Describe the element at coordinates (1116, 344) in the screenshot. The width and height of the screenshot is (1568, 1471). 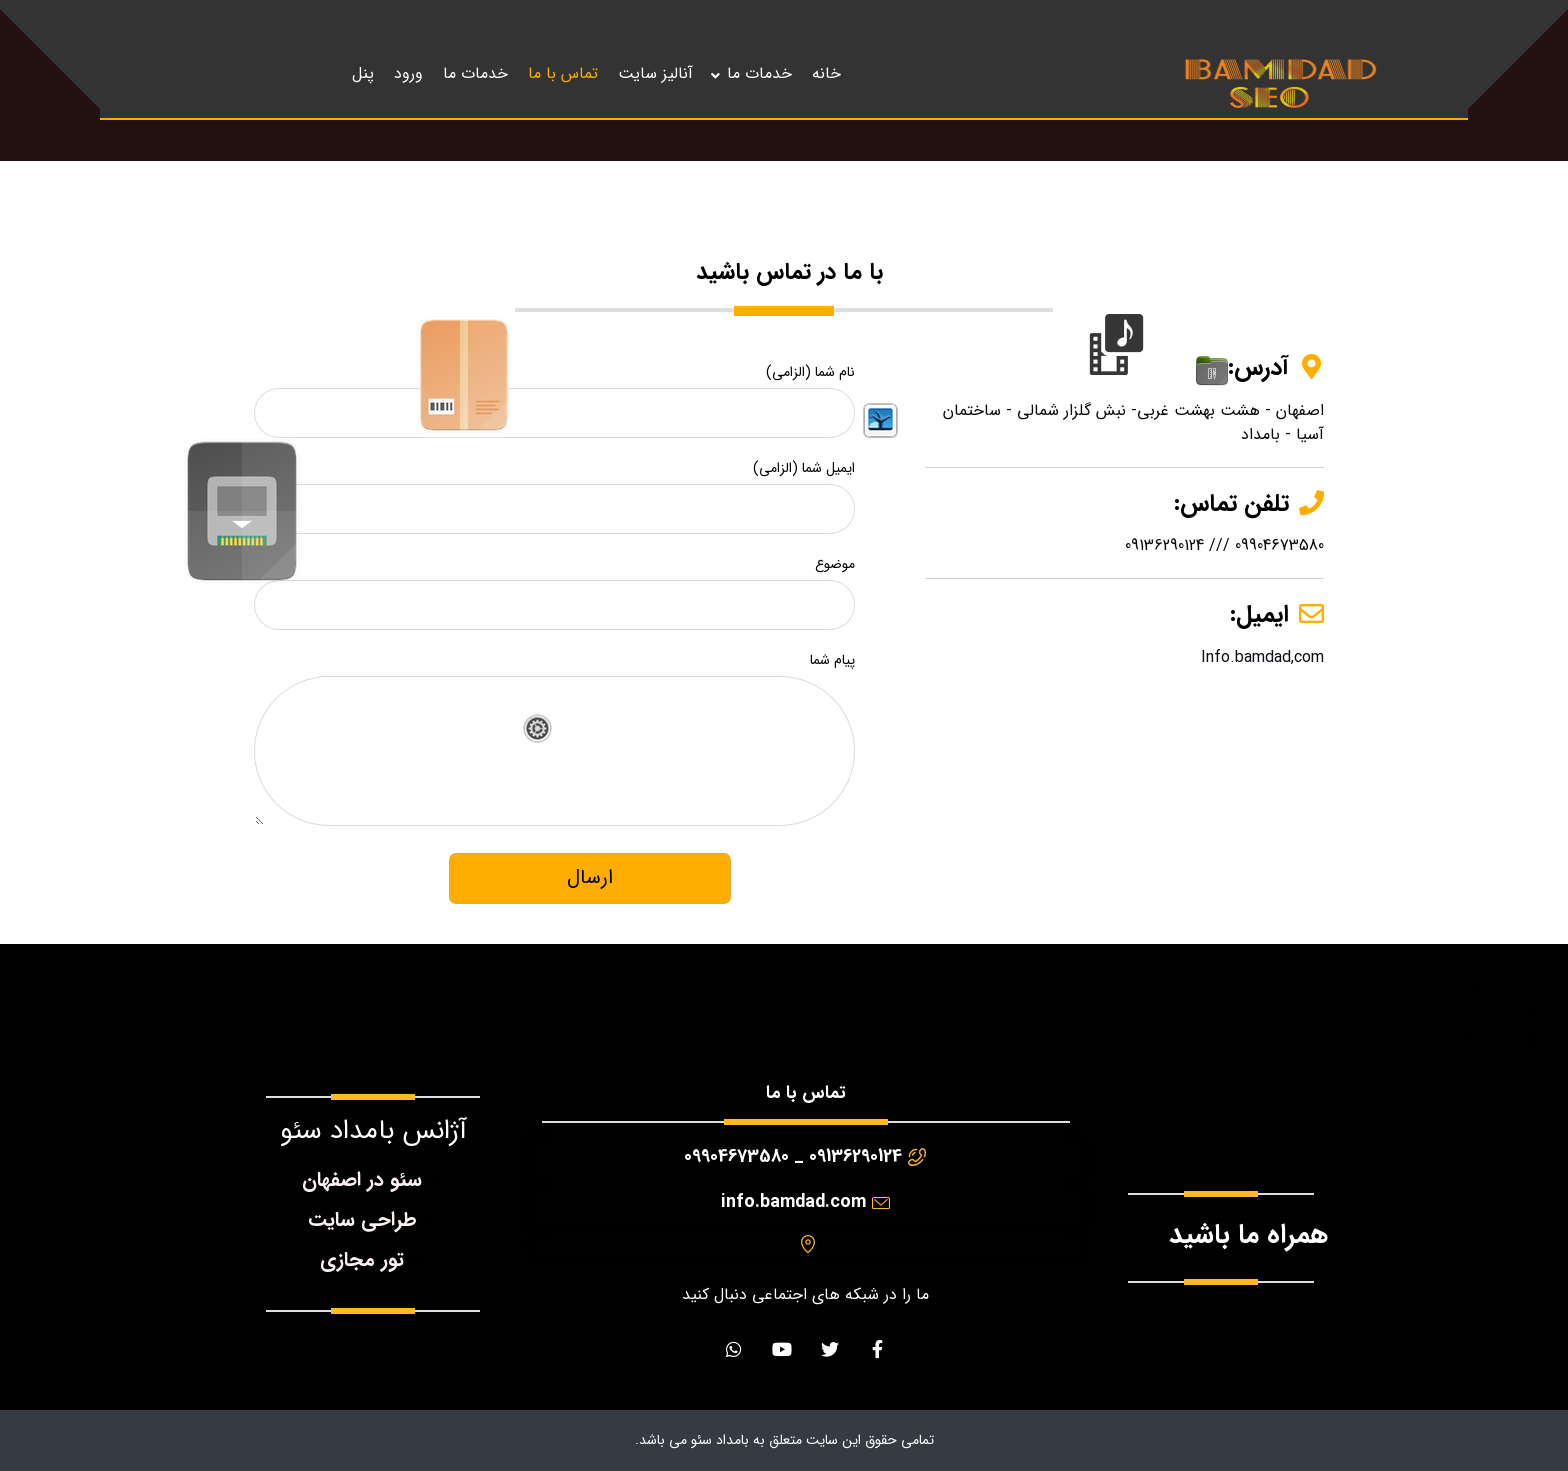
I see `access multimedia applications` at that location.